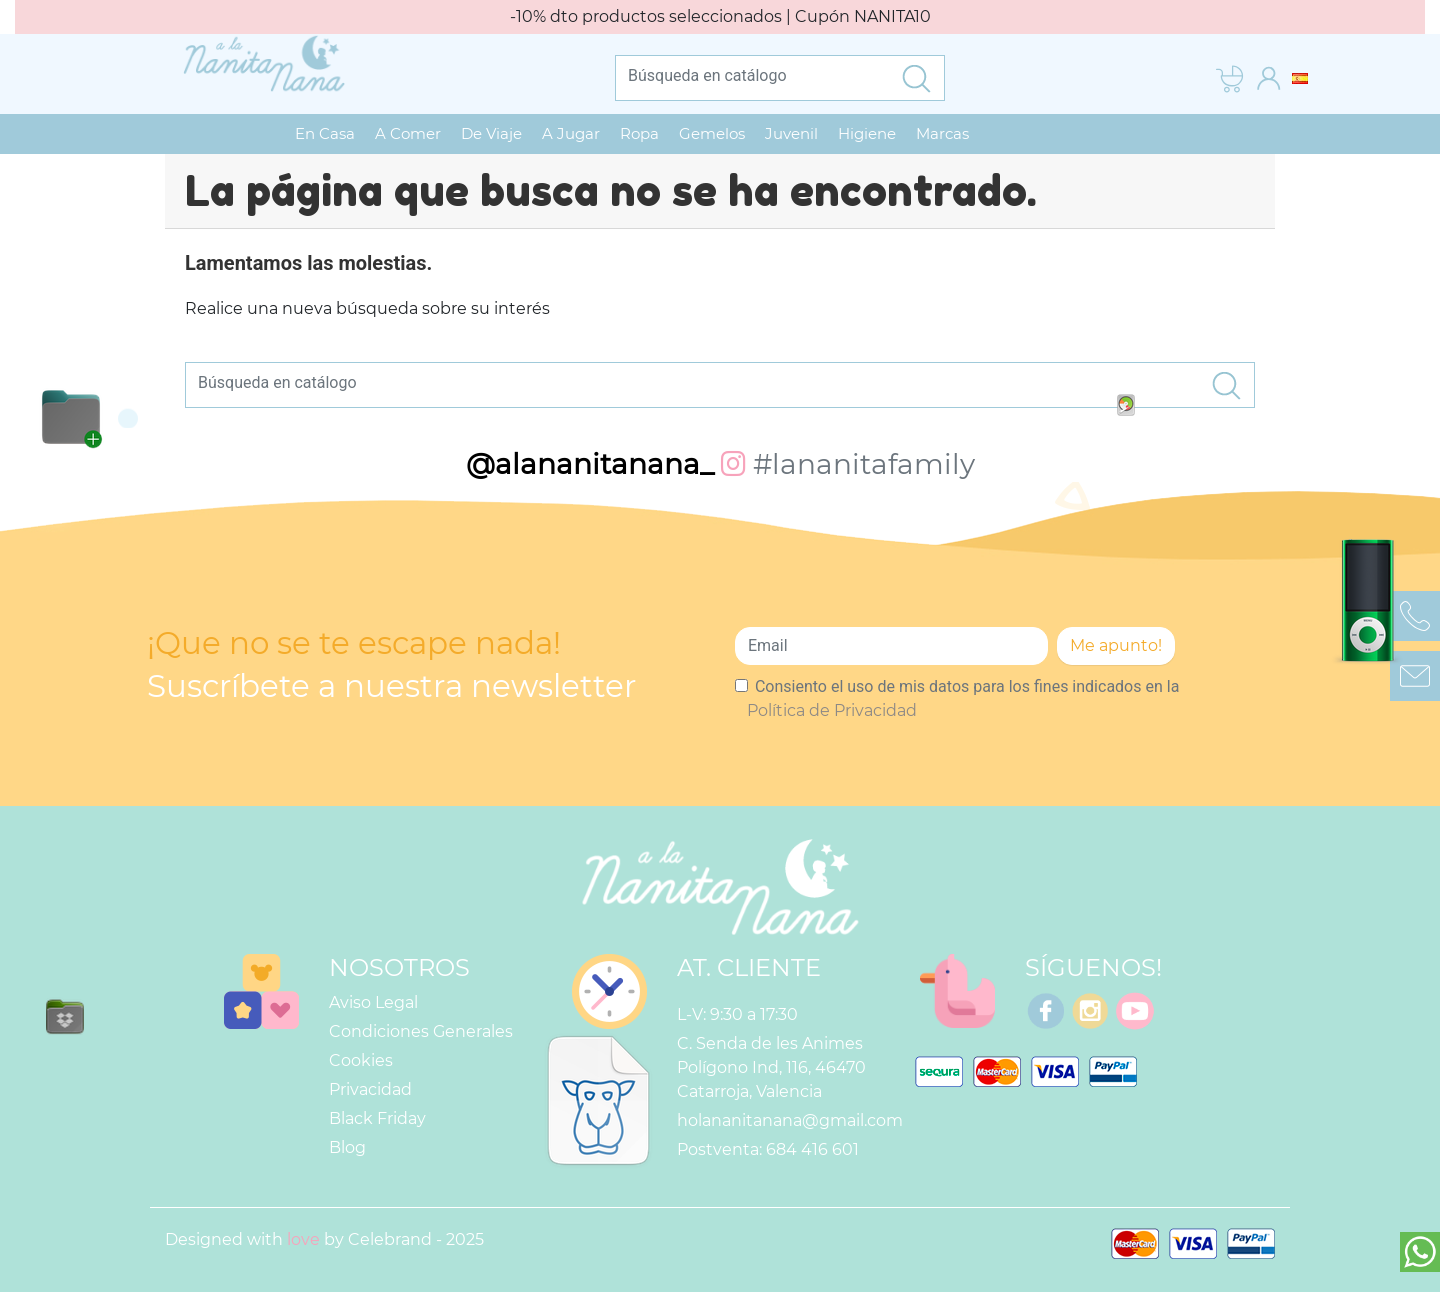  What do you see at coordinates (1367, 602) in the screenshot?
I see `iPod nano device in green` at bounding box center [1367, 602].